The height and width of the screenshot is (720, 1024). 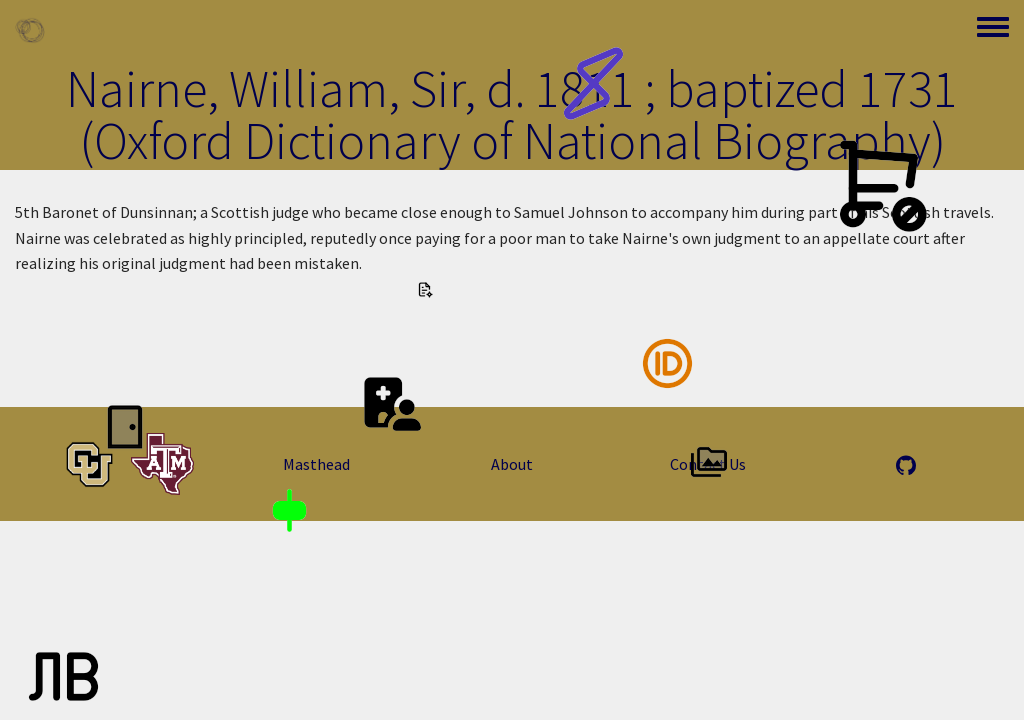 What do you see at coordinates (389, 402) in the screenshot?
I see `view patient profile or medical records` at bounding box center [389, 402].